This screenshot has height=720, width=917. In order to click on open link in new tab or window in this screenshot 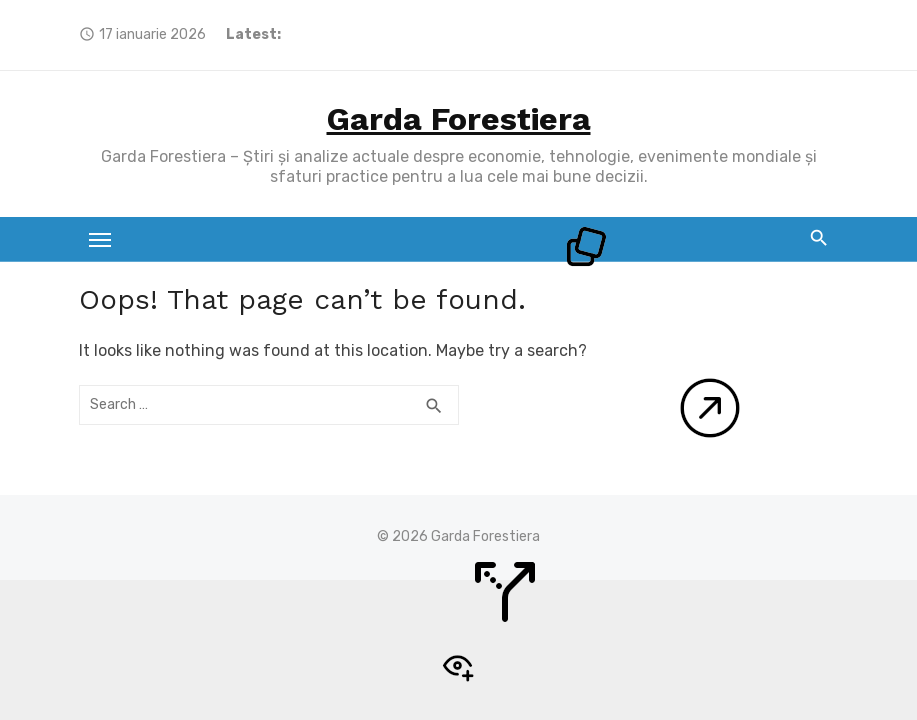, I will do `click(710, 408)`.